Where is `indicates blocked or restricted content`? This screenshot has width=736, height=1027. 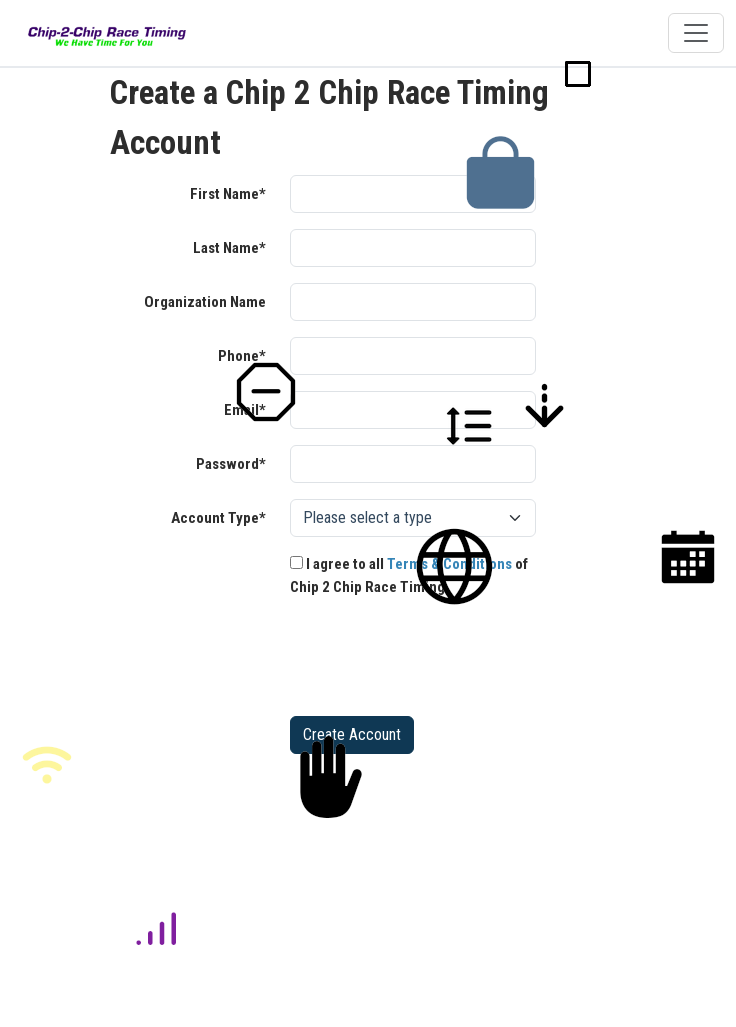
indicates blocked or restricted content is located at coordinates (266, 392).